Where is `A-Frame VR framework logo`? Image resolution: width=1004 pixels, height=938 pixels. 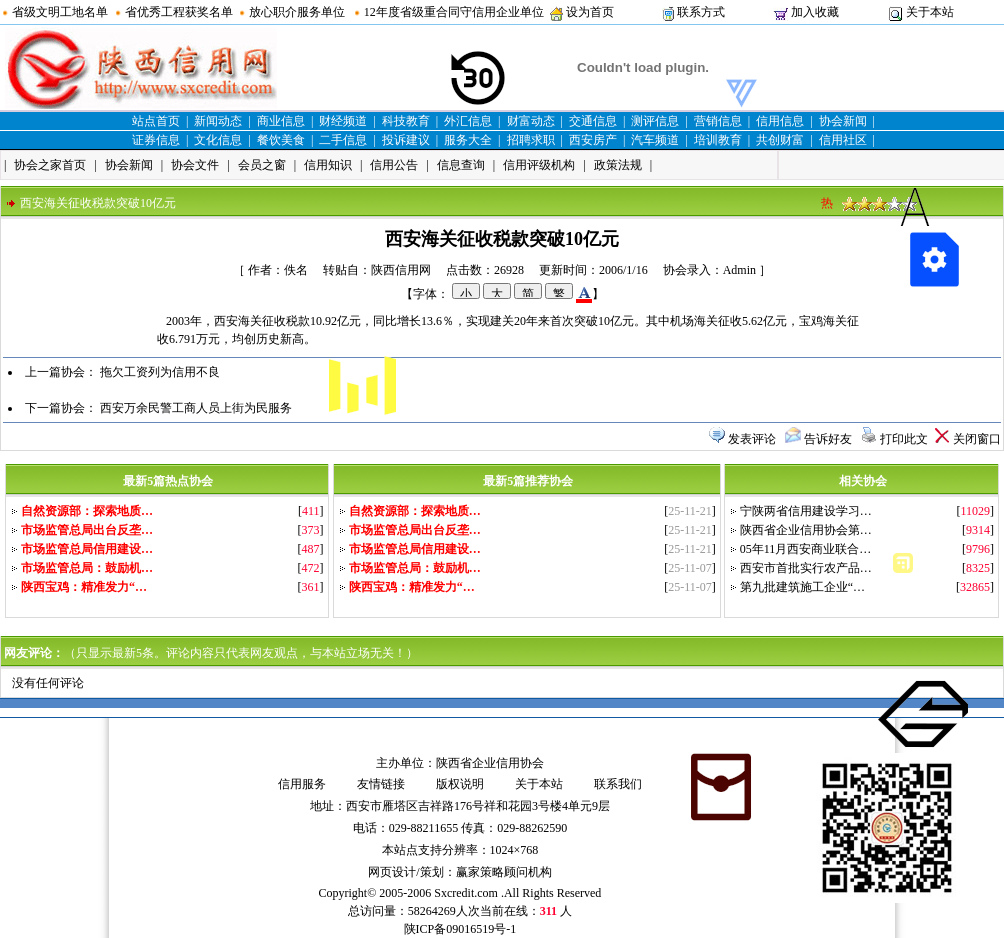
A-Frame VR framework logo is located at coordinates (915, 207).